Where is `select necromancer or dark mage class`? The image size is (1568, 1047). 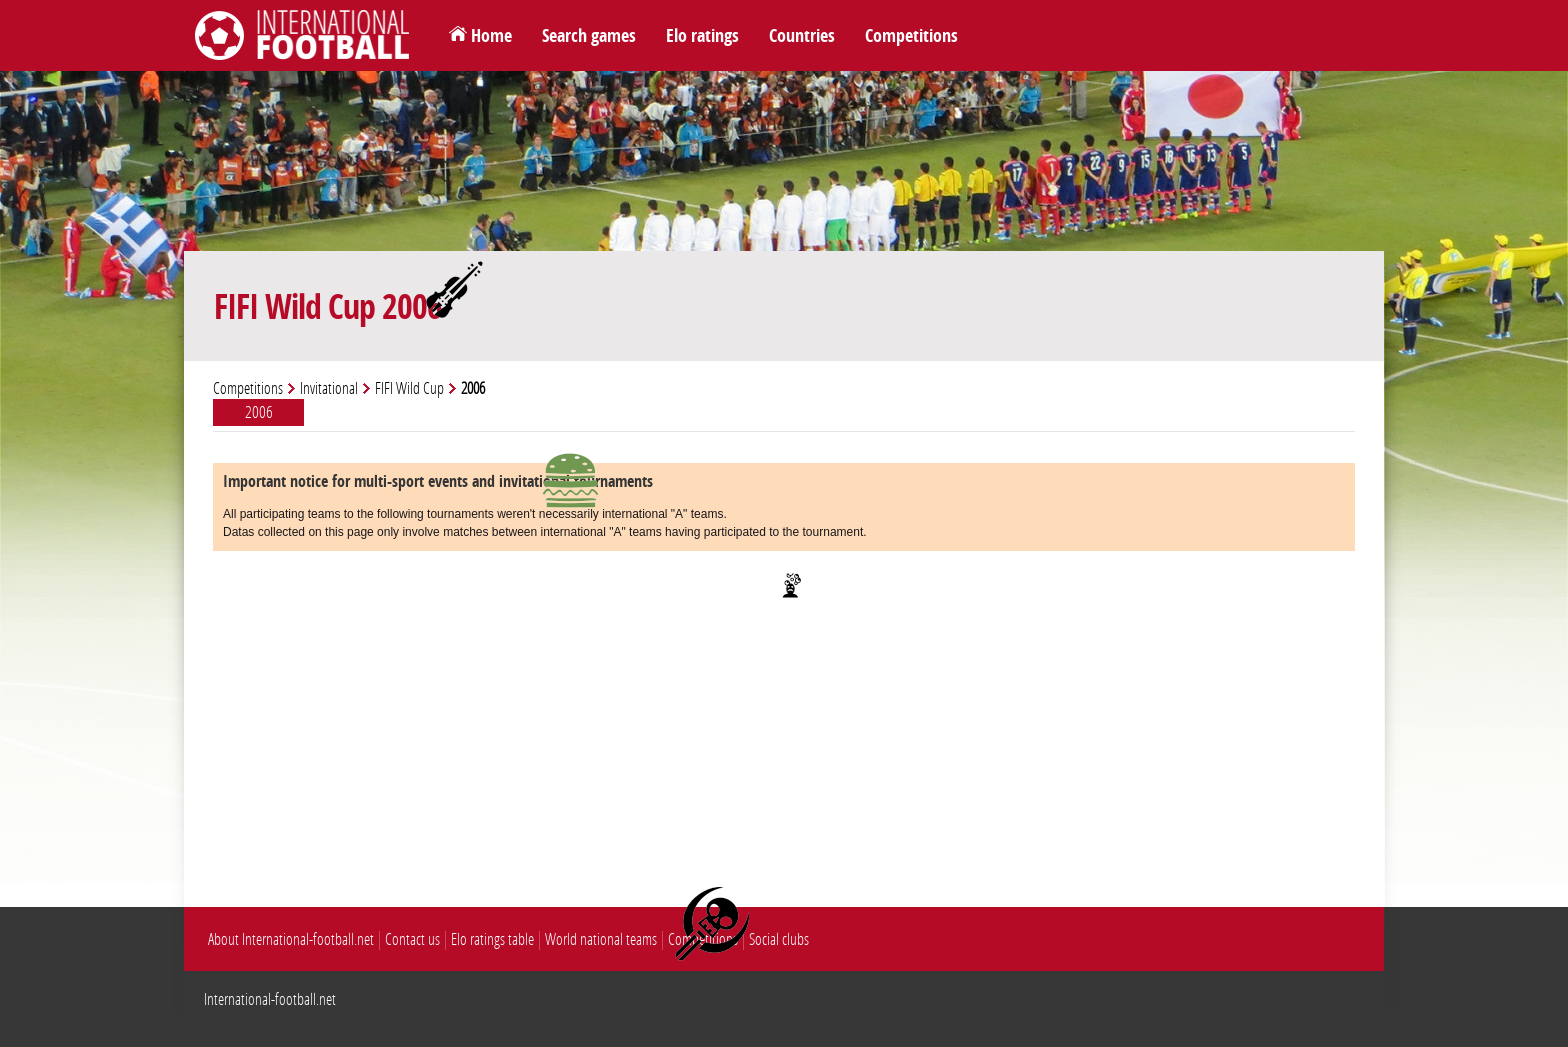 select necromancer or dark mage class is located at coordinates (713, 923).